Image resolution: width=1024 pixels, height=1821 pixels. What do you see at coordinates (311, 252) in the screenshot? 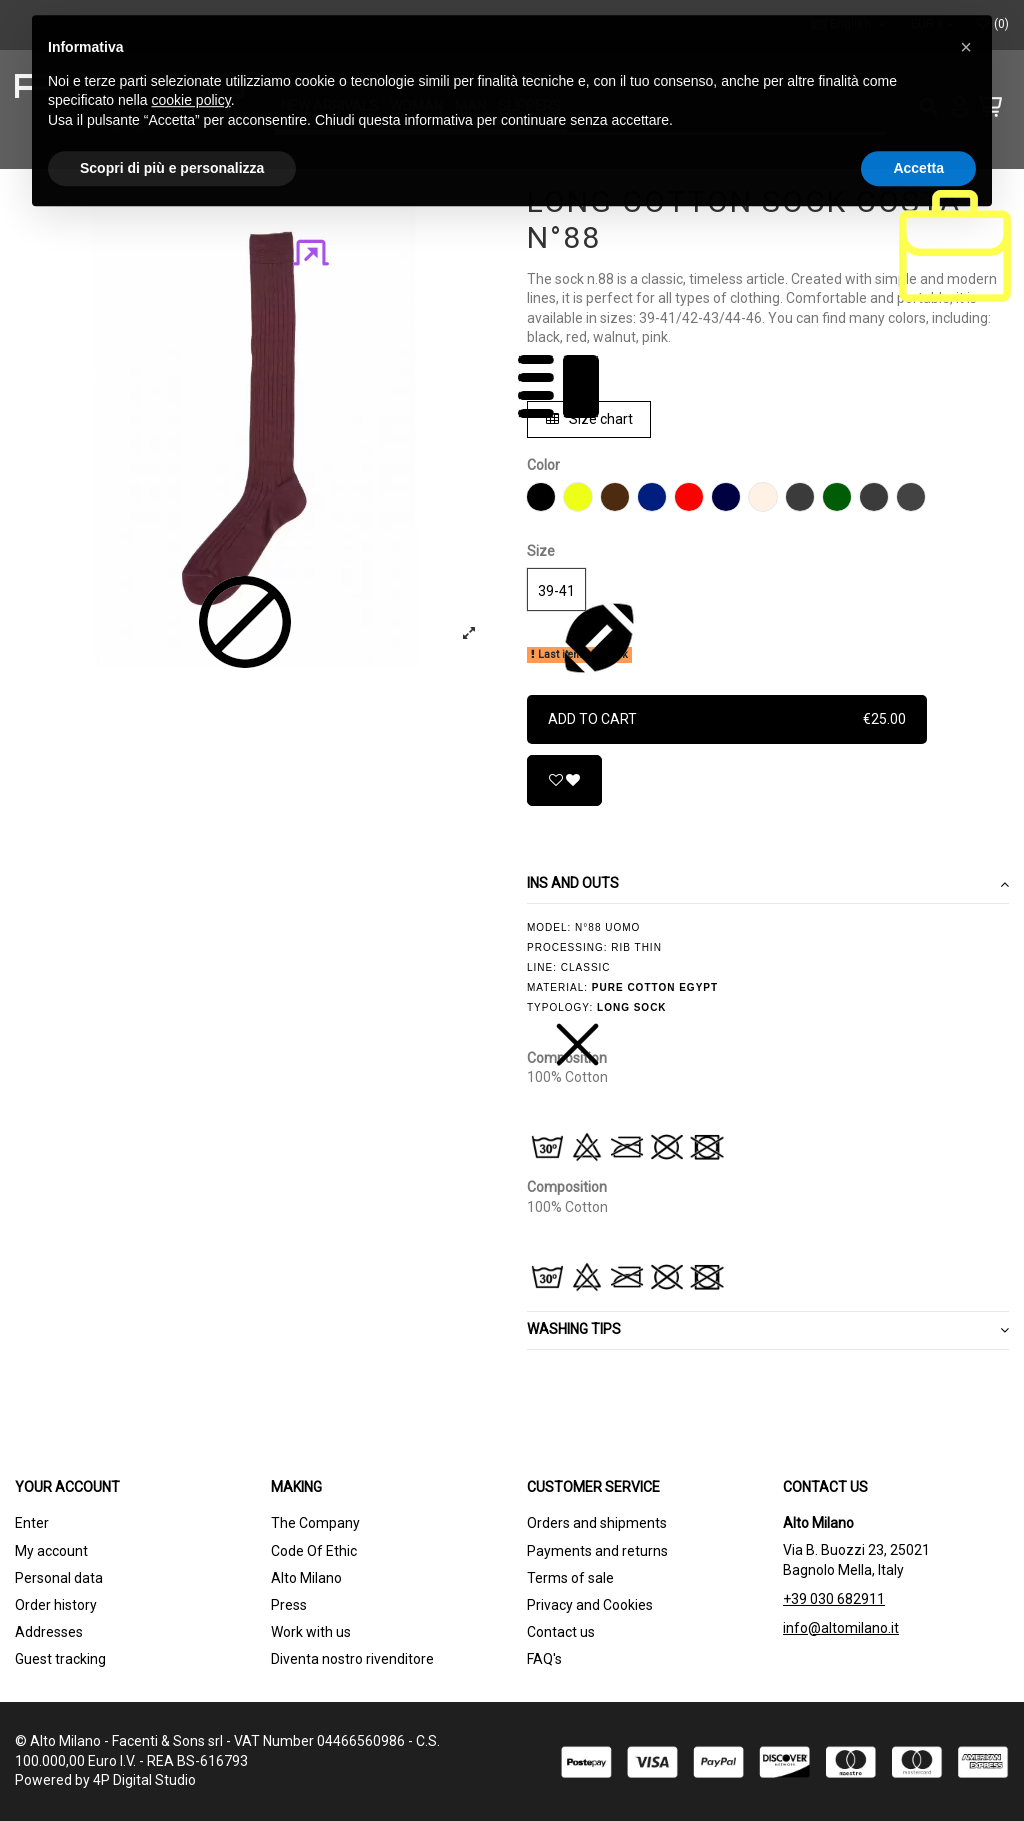
I see `open link in a new tab or window` at bounding box center [311, 252].